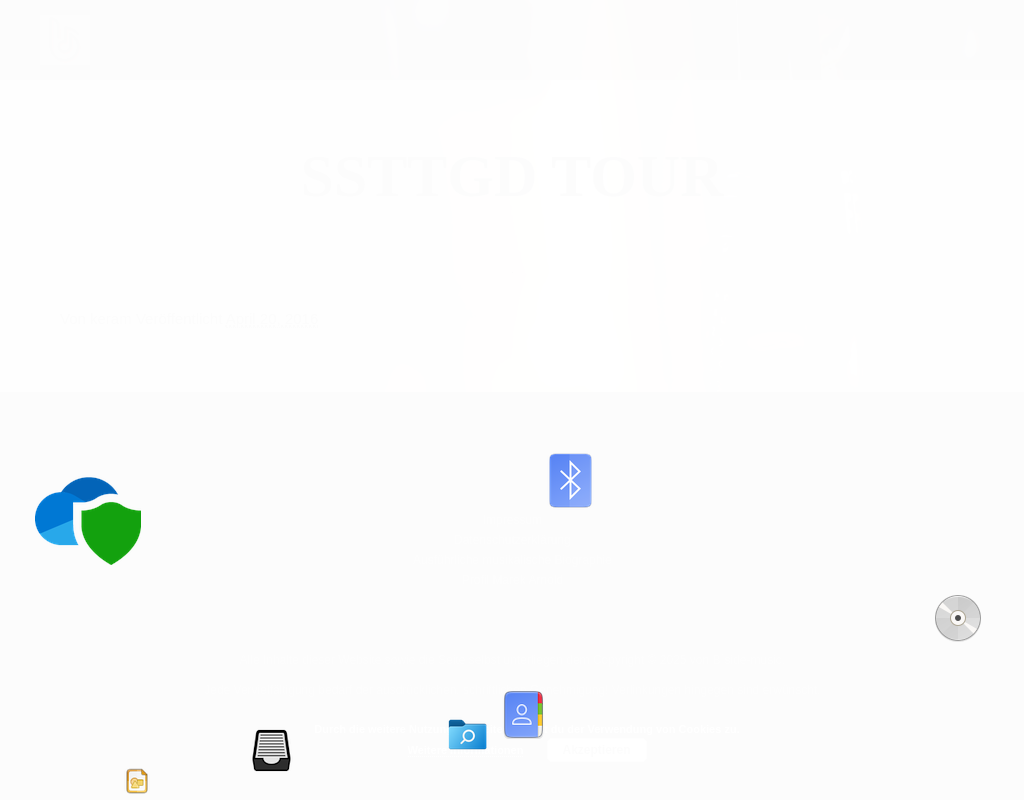  Describe the element at coordinates (523, 714) in the screenshot. I see `open the address book application` at that location.